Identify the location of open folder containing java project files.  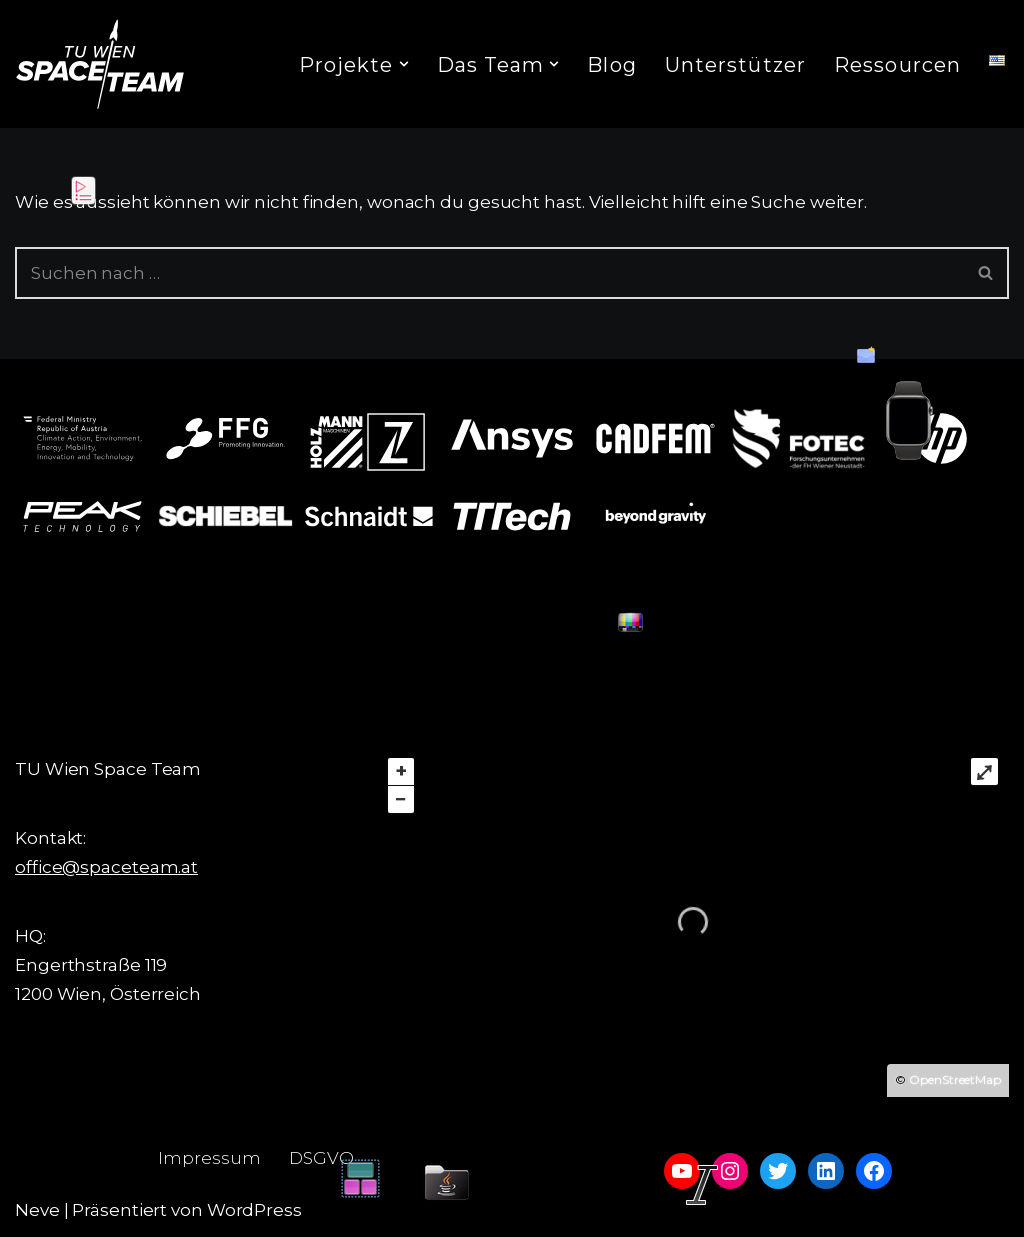
(446, 1183).